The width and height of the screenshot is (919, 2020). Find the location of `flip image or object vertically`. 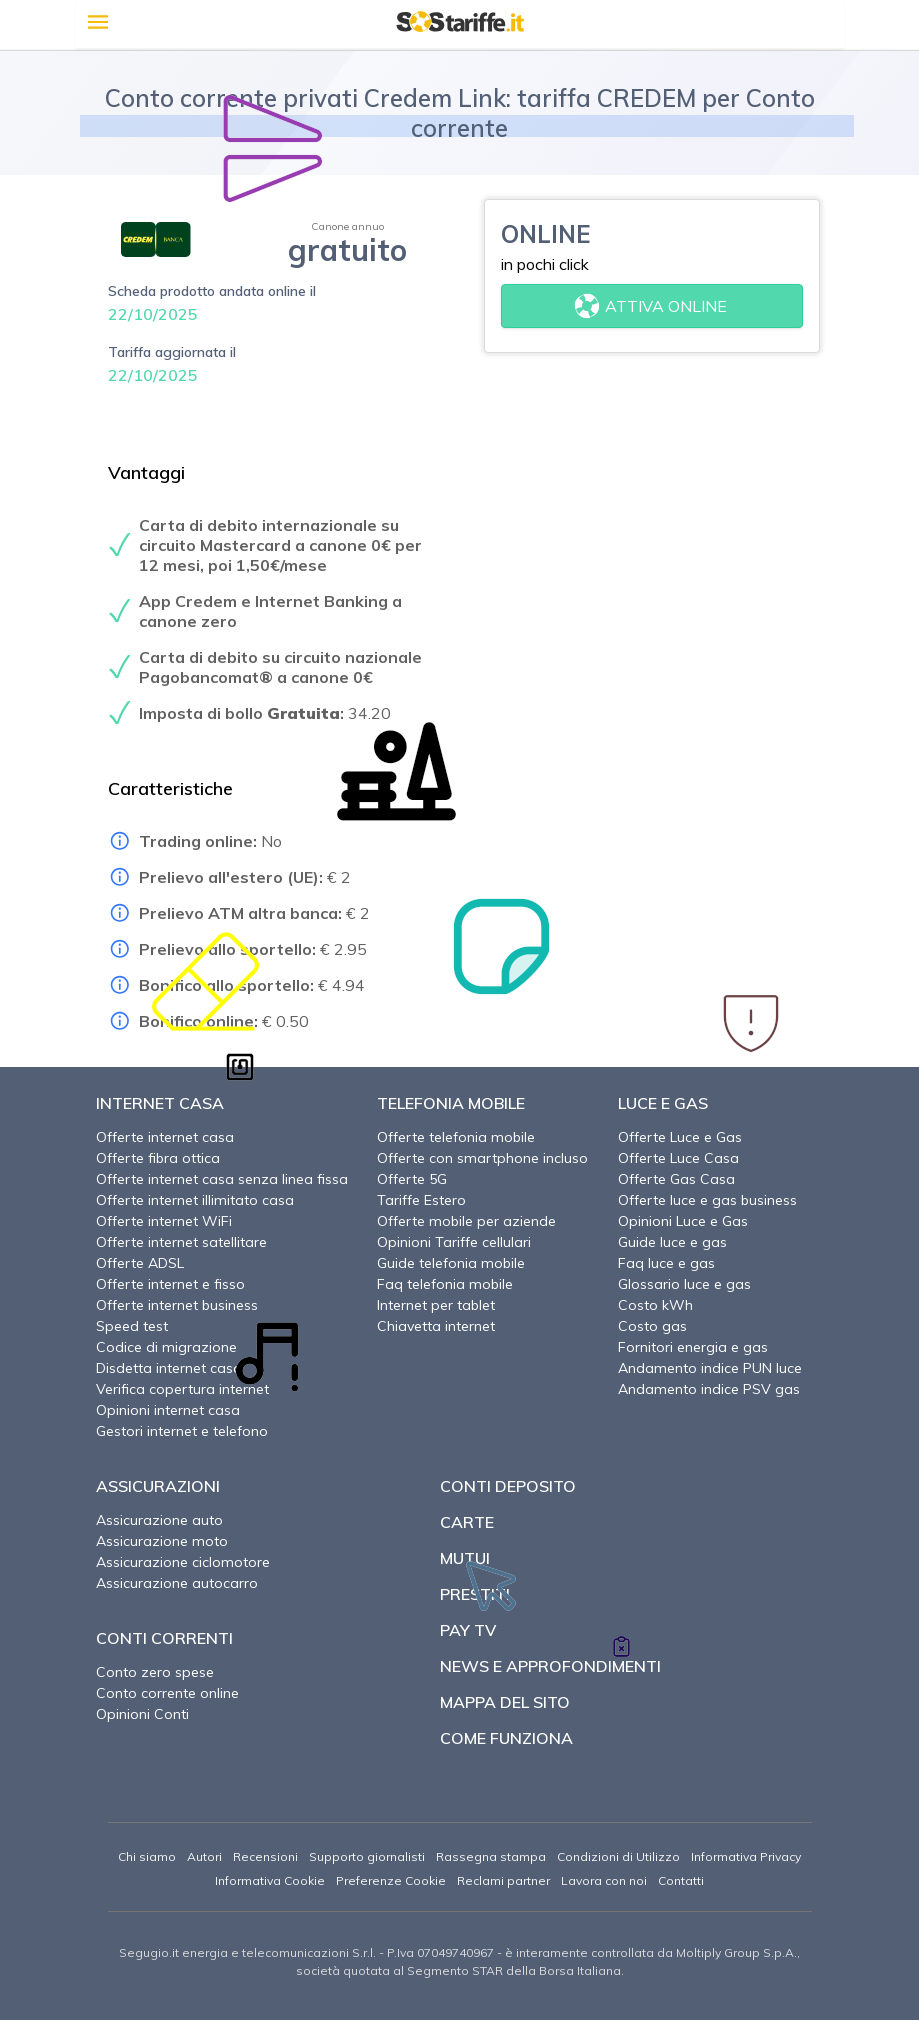

flip image or object vertically is located at coordinates (268, 148).